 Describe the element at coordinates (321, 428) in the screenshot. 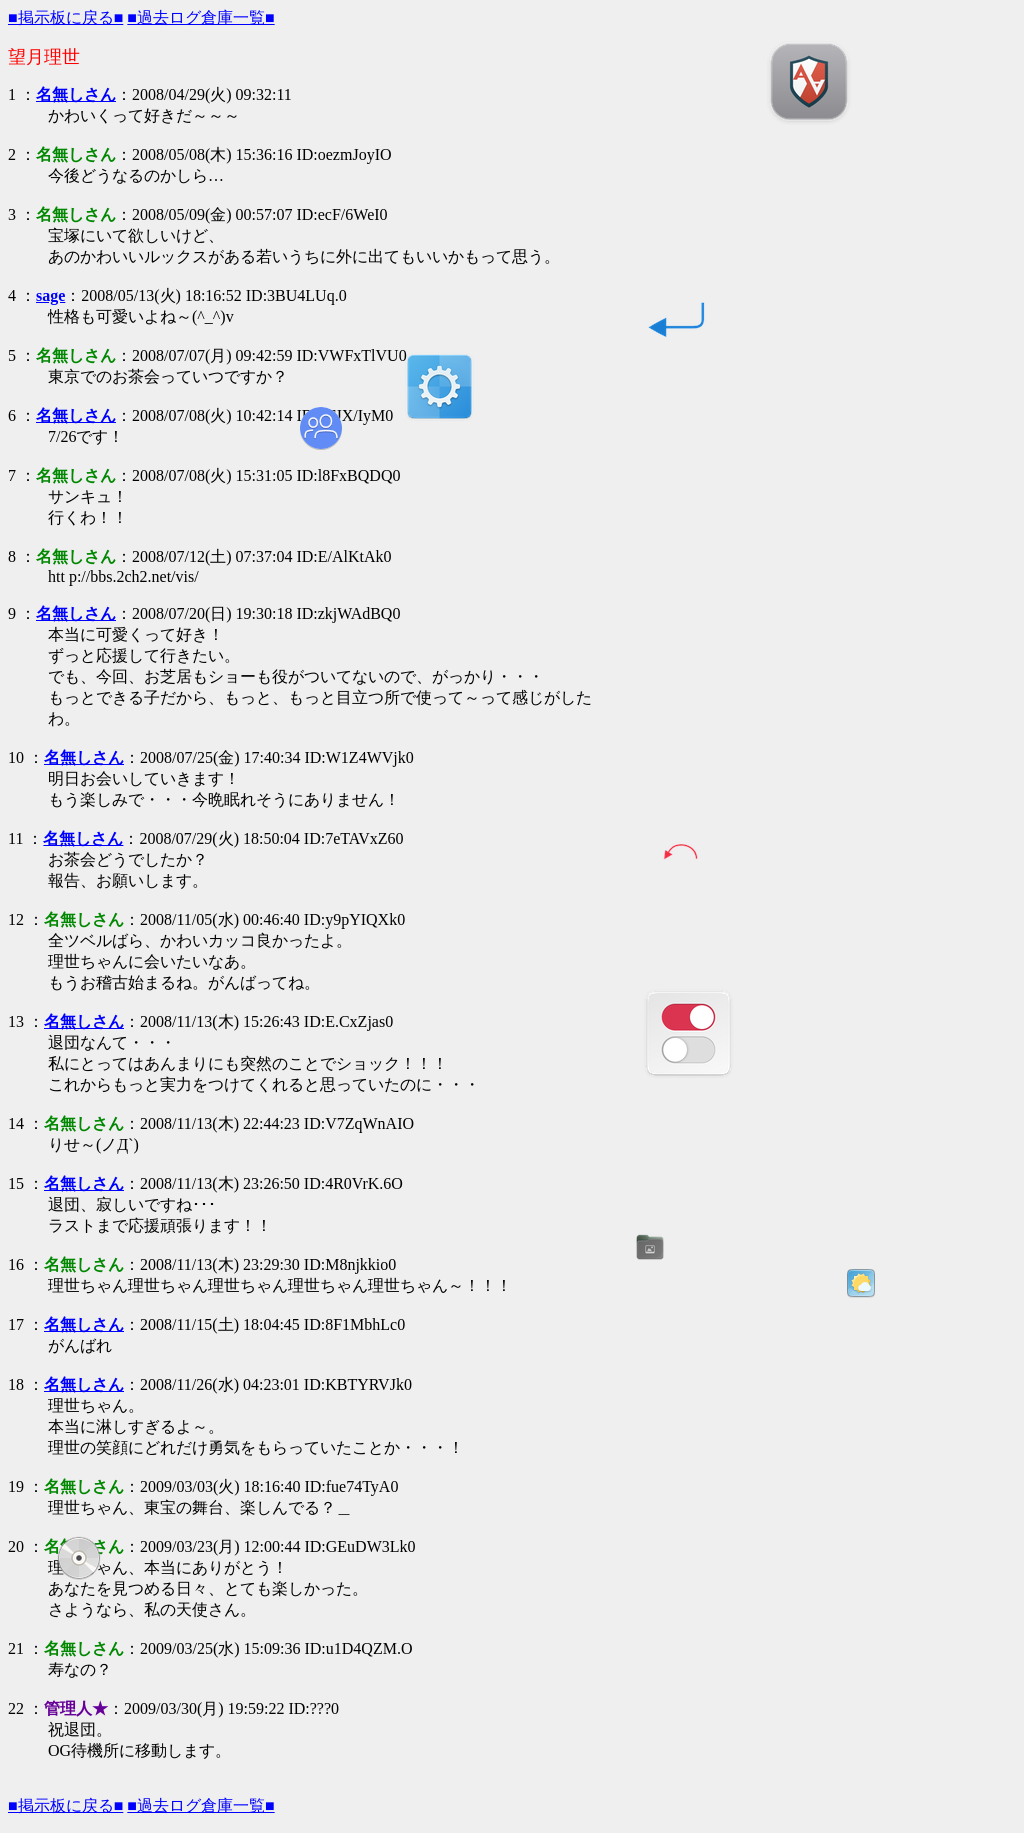

I see `access user account settings` at that location.